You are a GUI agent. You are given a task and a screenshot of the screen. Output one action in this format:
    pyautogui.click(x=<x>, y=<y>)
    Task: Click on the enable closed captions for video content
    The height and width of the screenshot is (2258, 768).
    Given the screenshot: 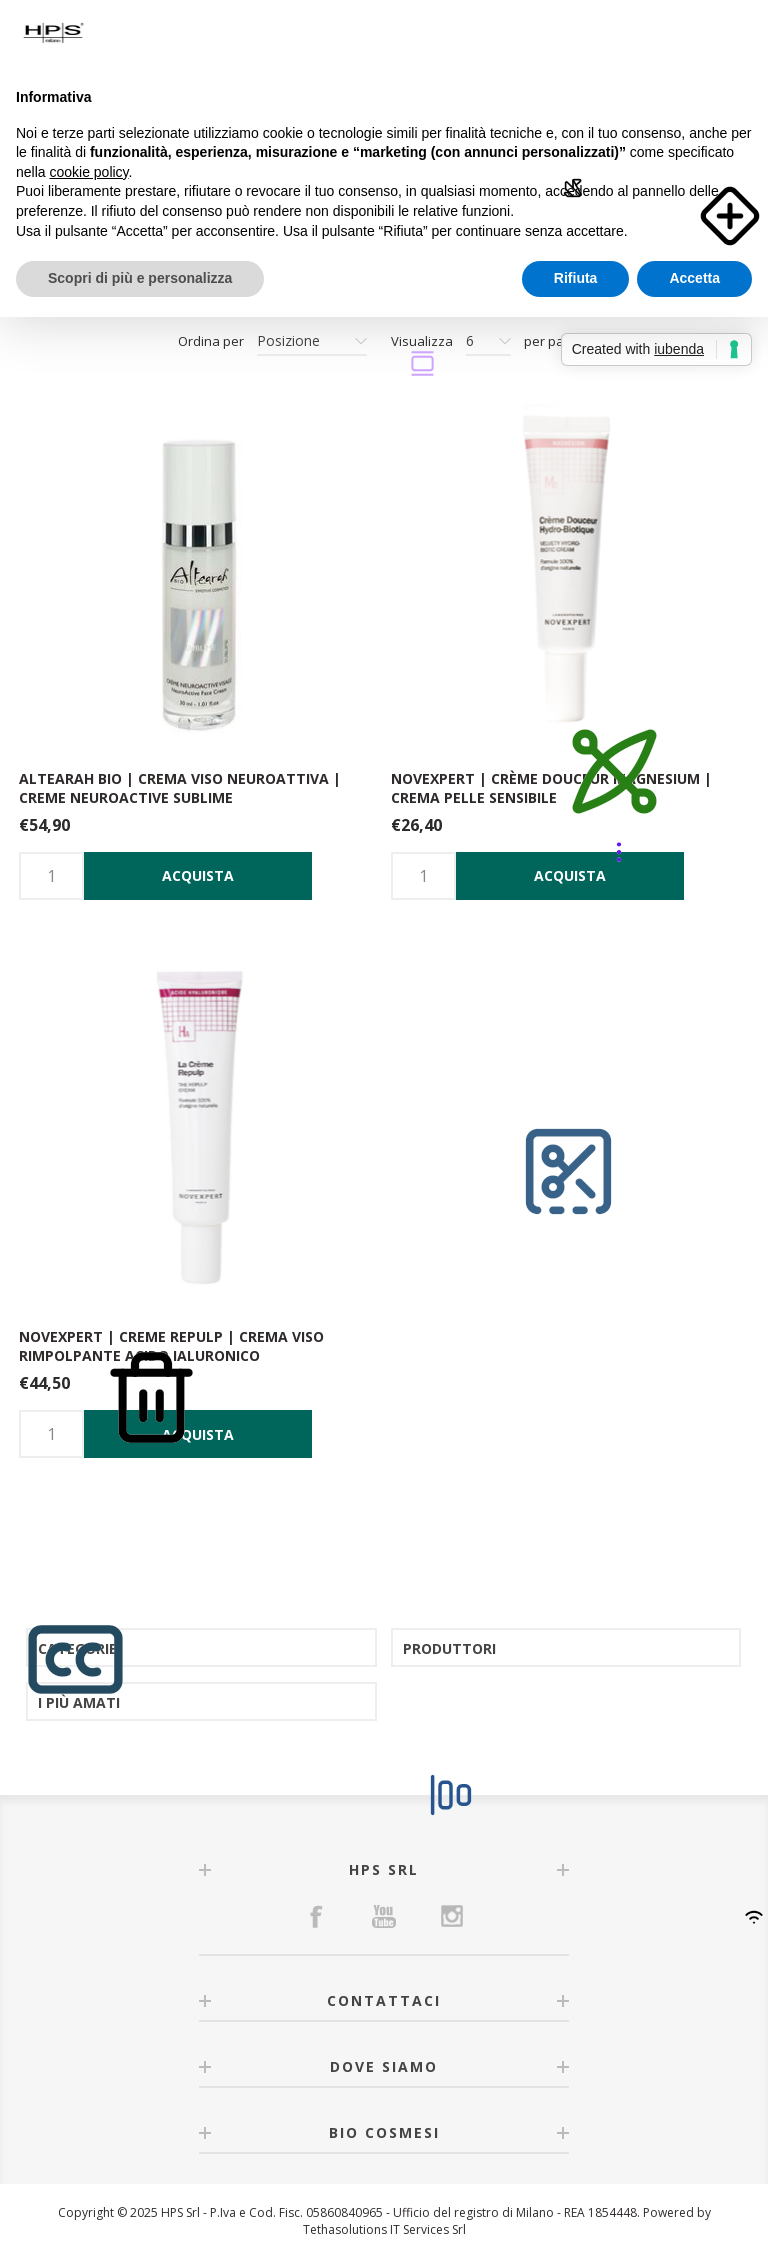 What is the action you would take?
    pyautogui.click(x=75, y=1659)
    